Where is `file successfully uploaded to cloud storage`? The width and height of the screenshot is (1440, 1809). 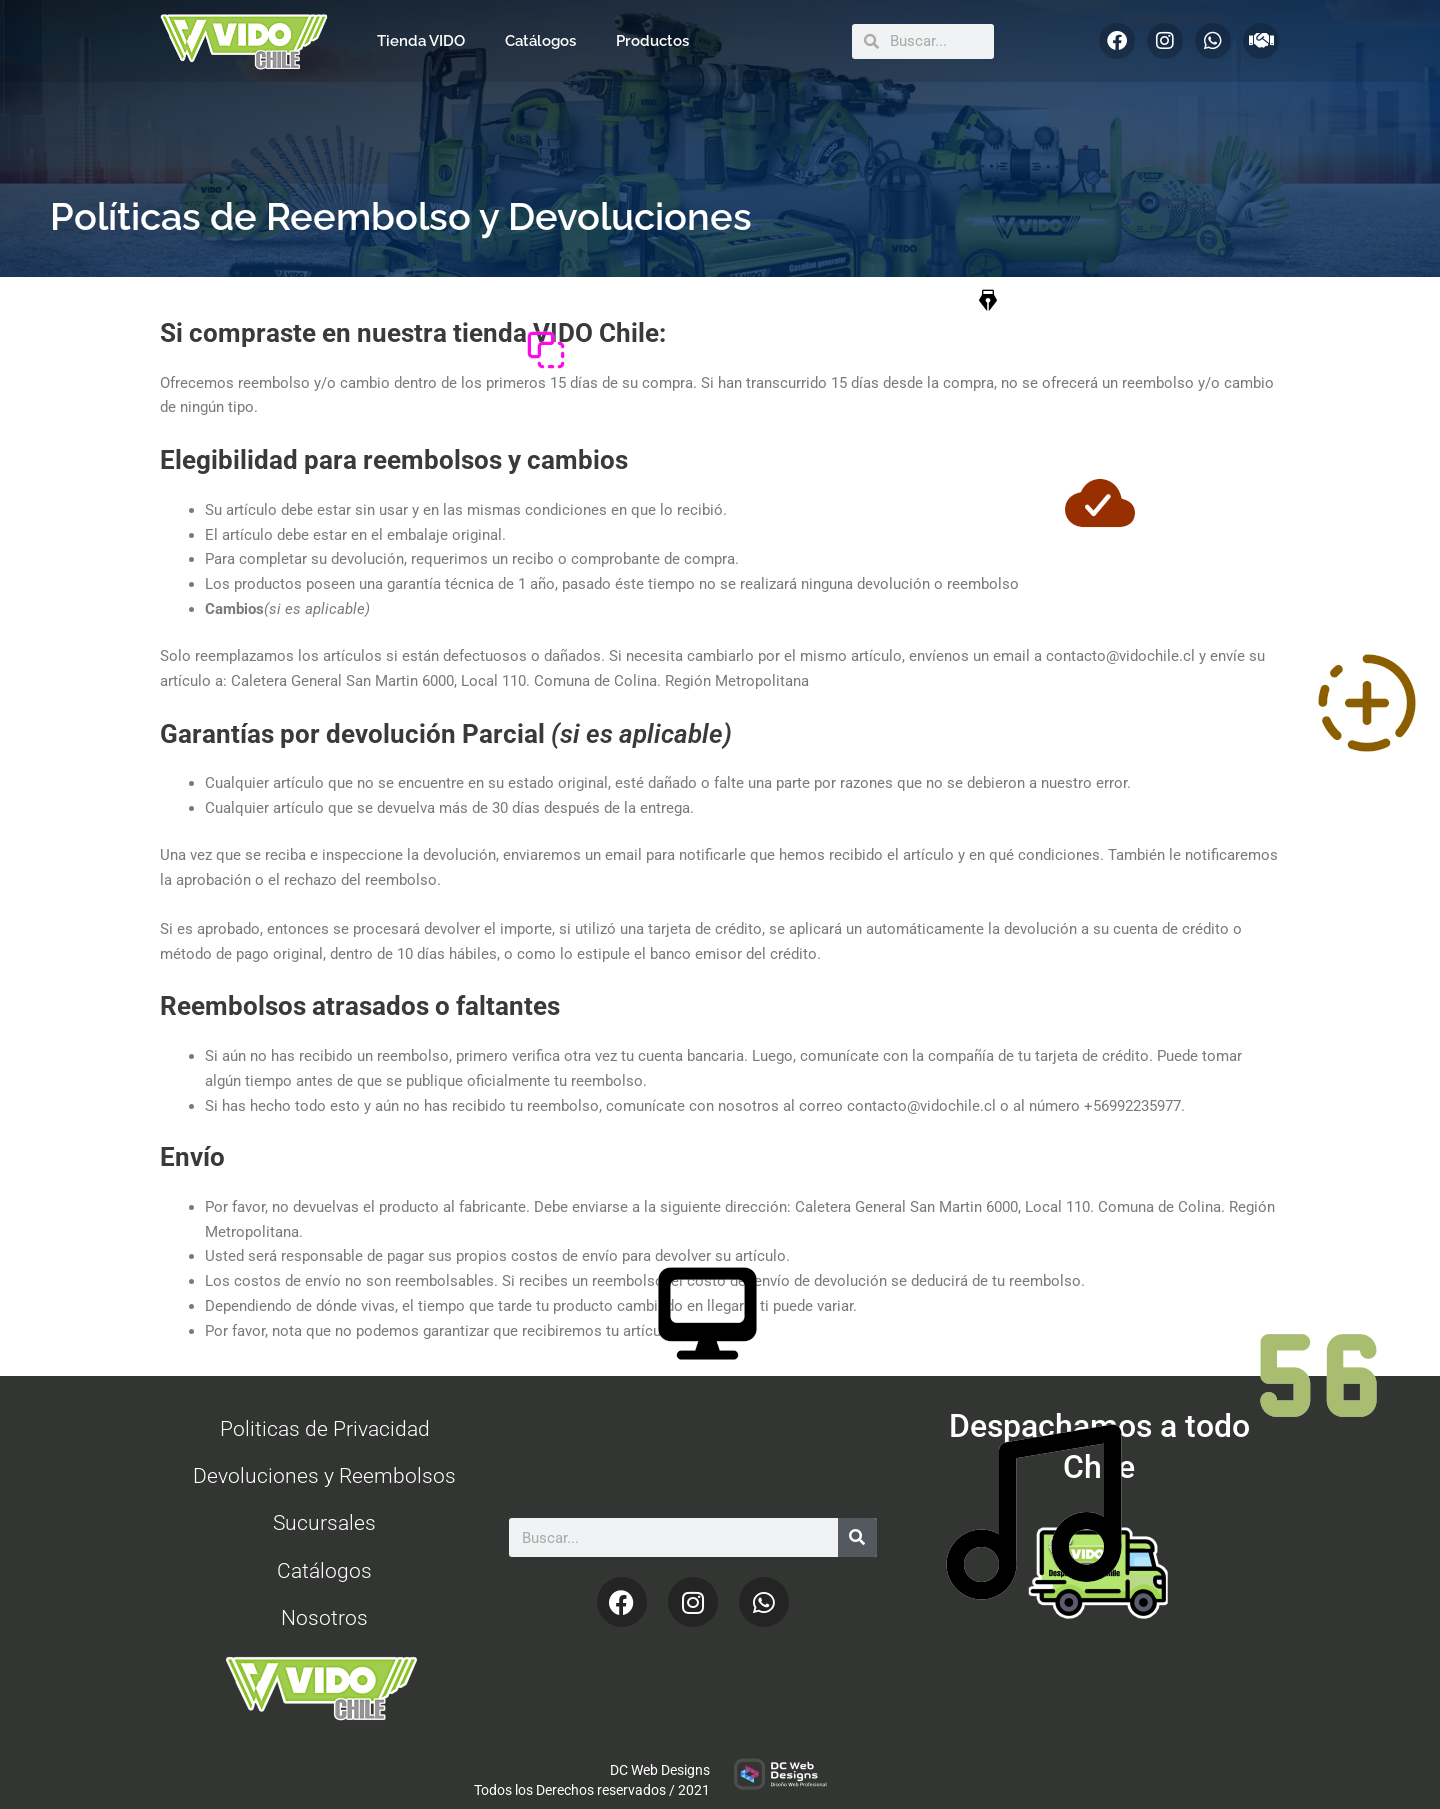
file successfully uploaded to cloud storage is located at coordinates (1100, 503).